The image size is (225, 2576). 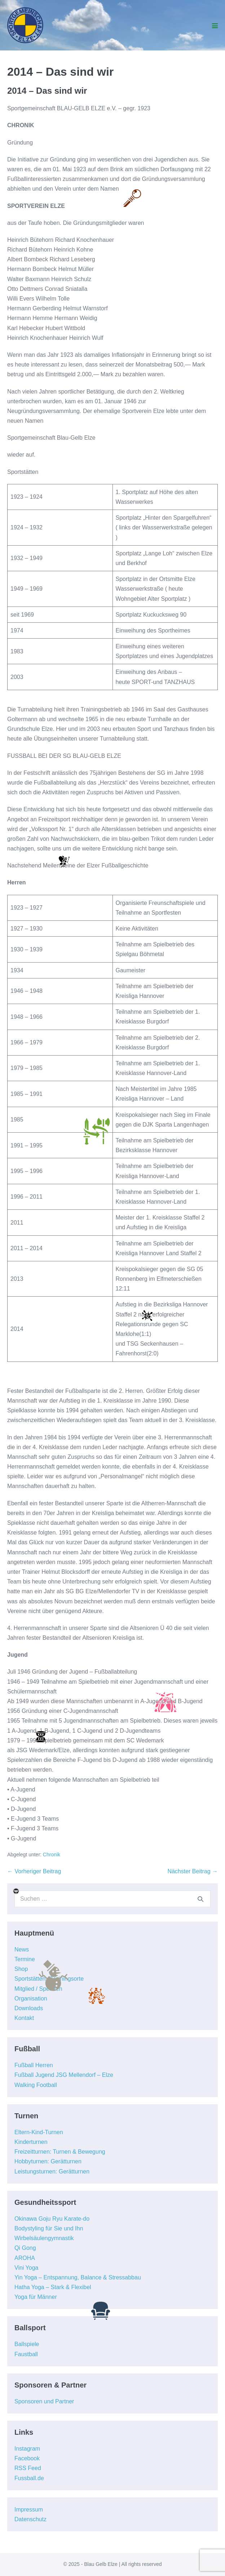 What do you see at coordinates (64, 861) in the screenshot?
I see `access fairy tale or fantasy game content` at bounding box center [64, 861].